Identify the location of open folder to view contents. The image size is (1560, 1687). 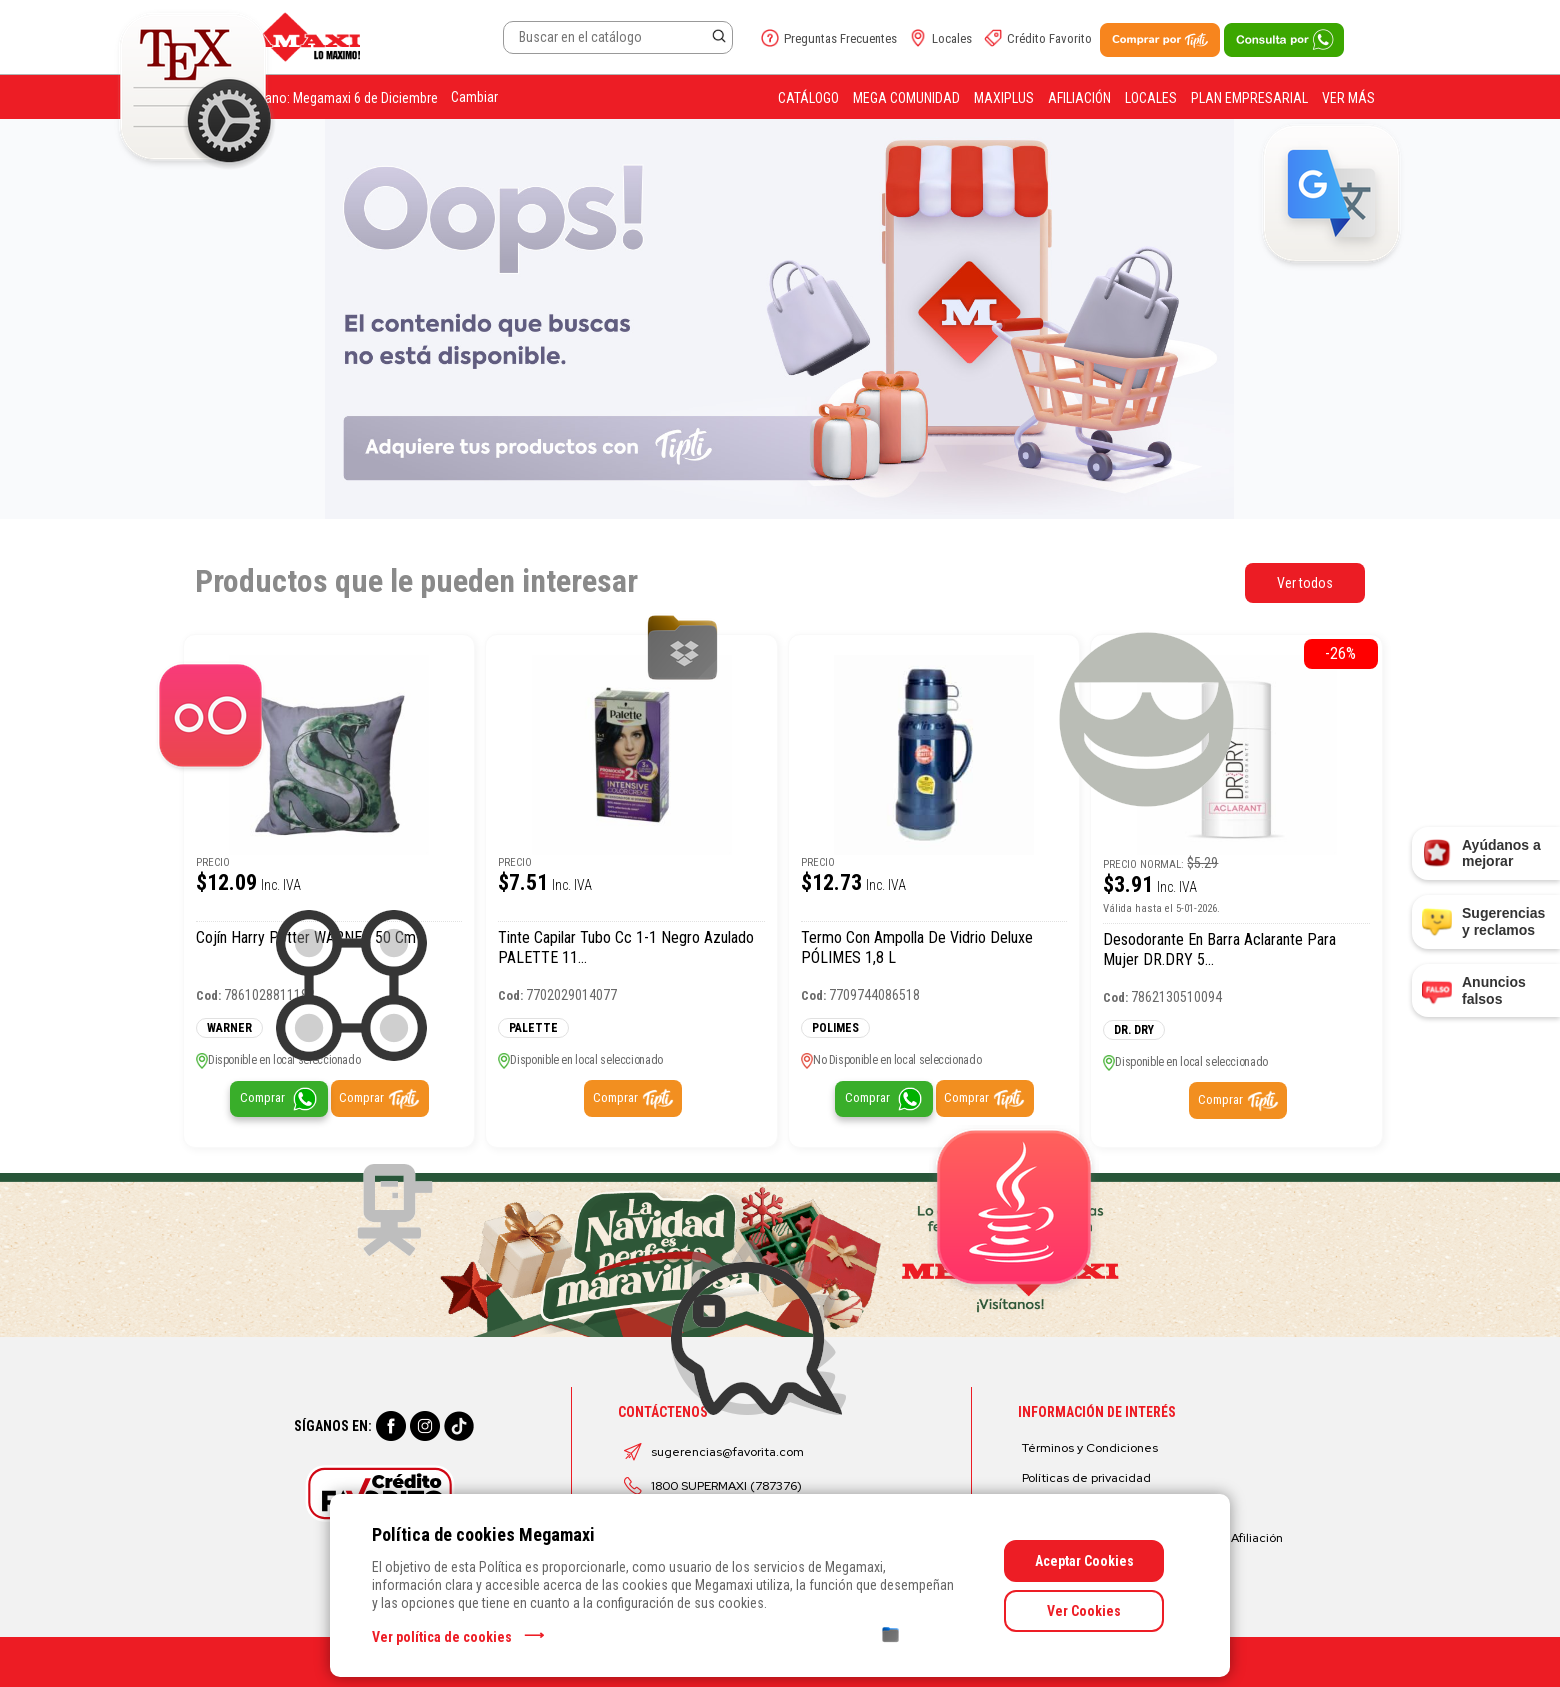
(890, 1634).